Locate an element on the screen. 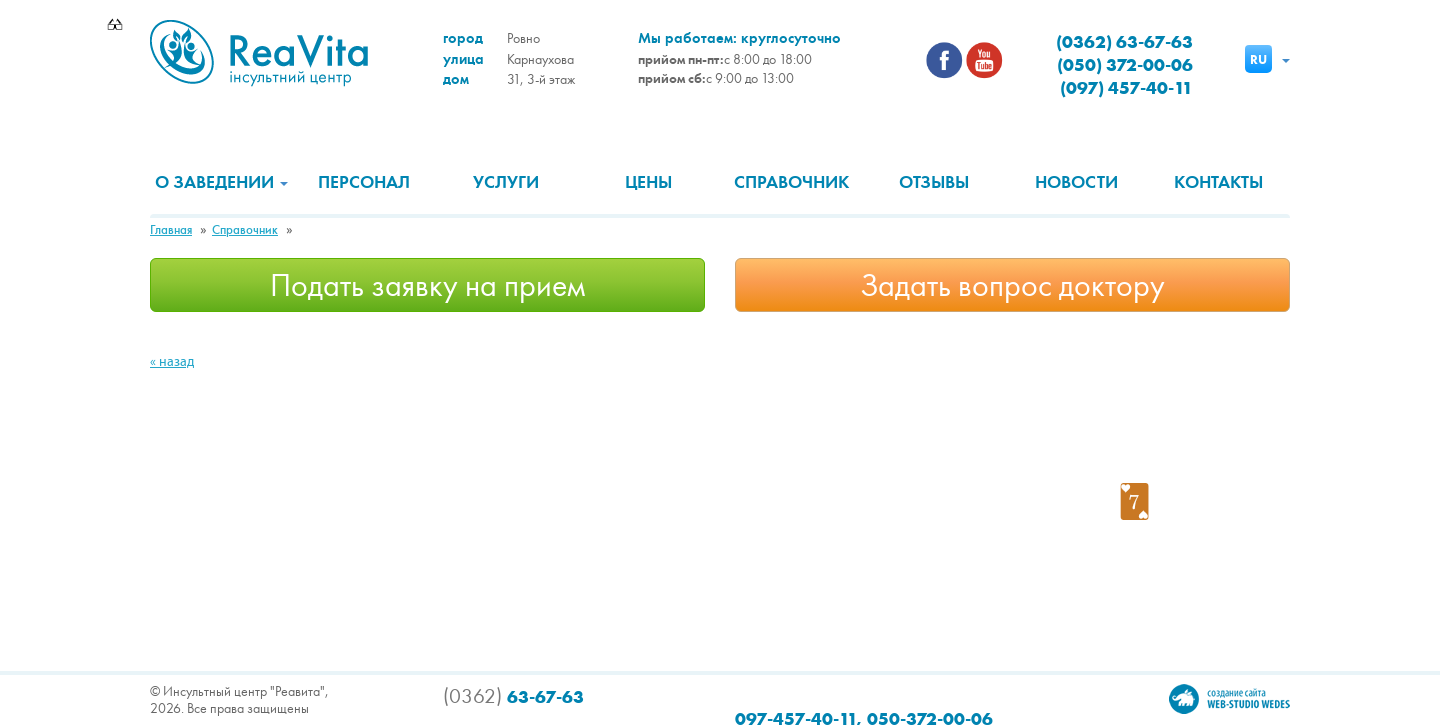  enable 3D viewing mode is located at coordinates (115, 24).